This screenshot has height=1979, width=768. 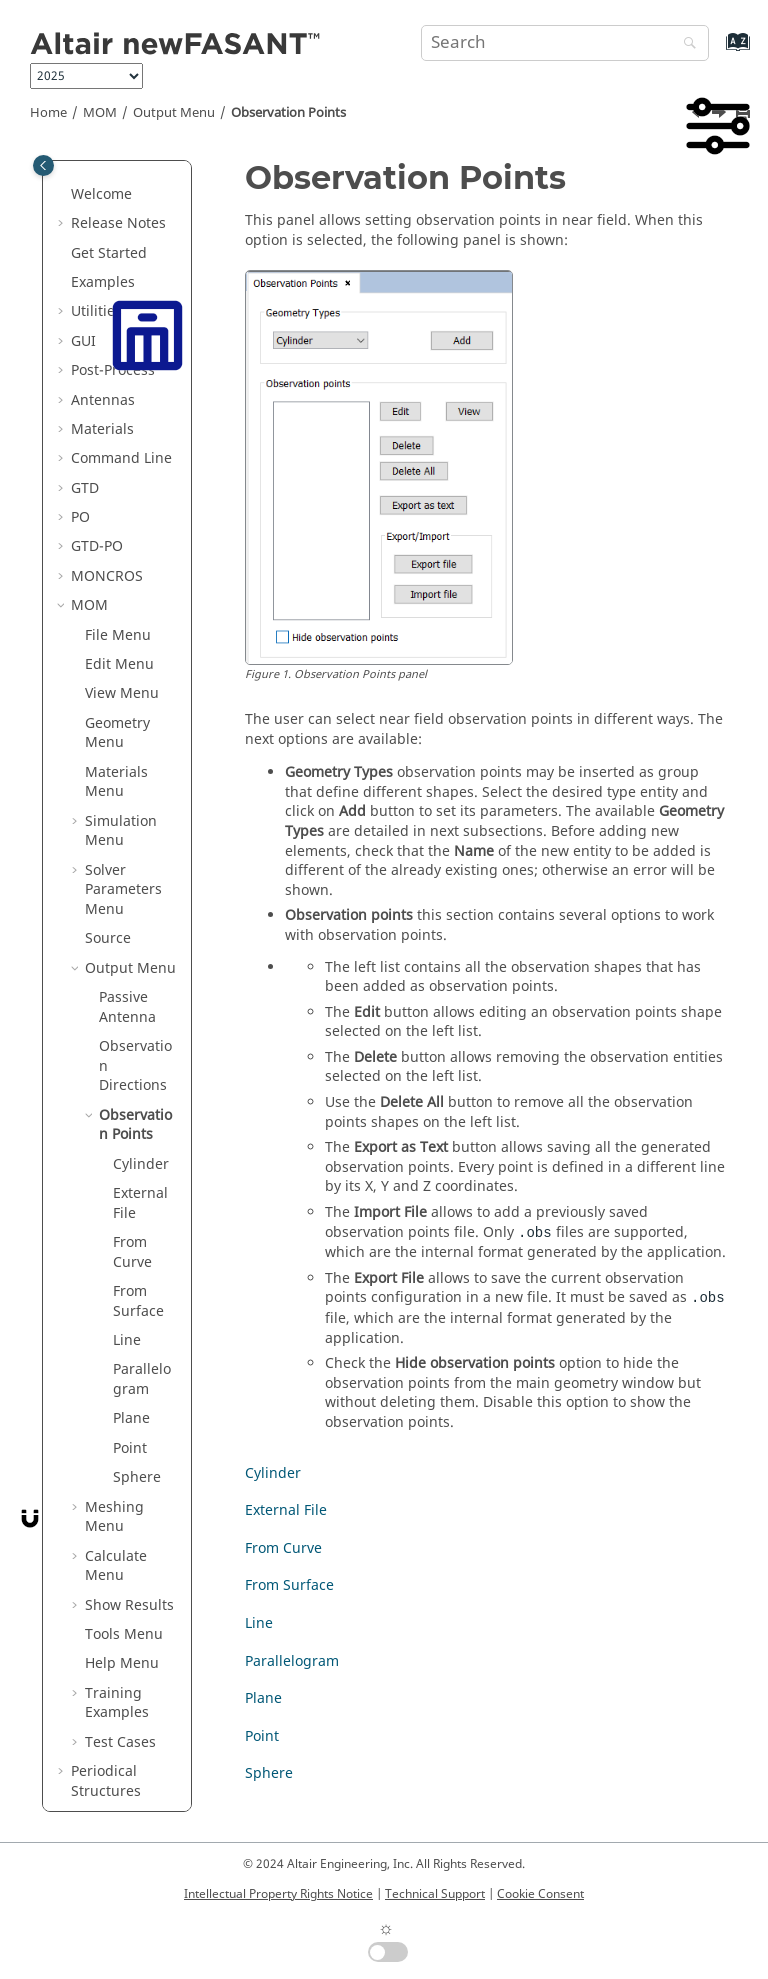 What do you see at coordinates (718, 126) in the screenshot?
I see `adjust settings or preferences` at bounding box center [718, 126].